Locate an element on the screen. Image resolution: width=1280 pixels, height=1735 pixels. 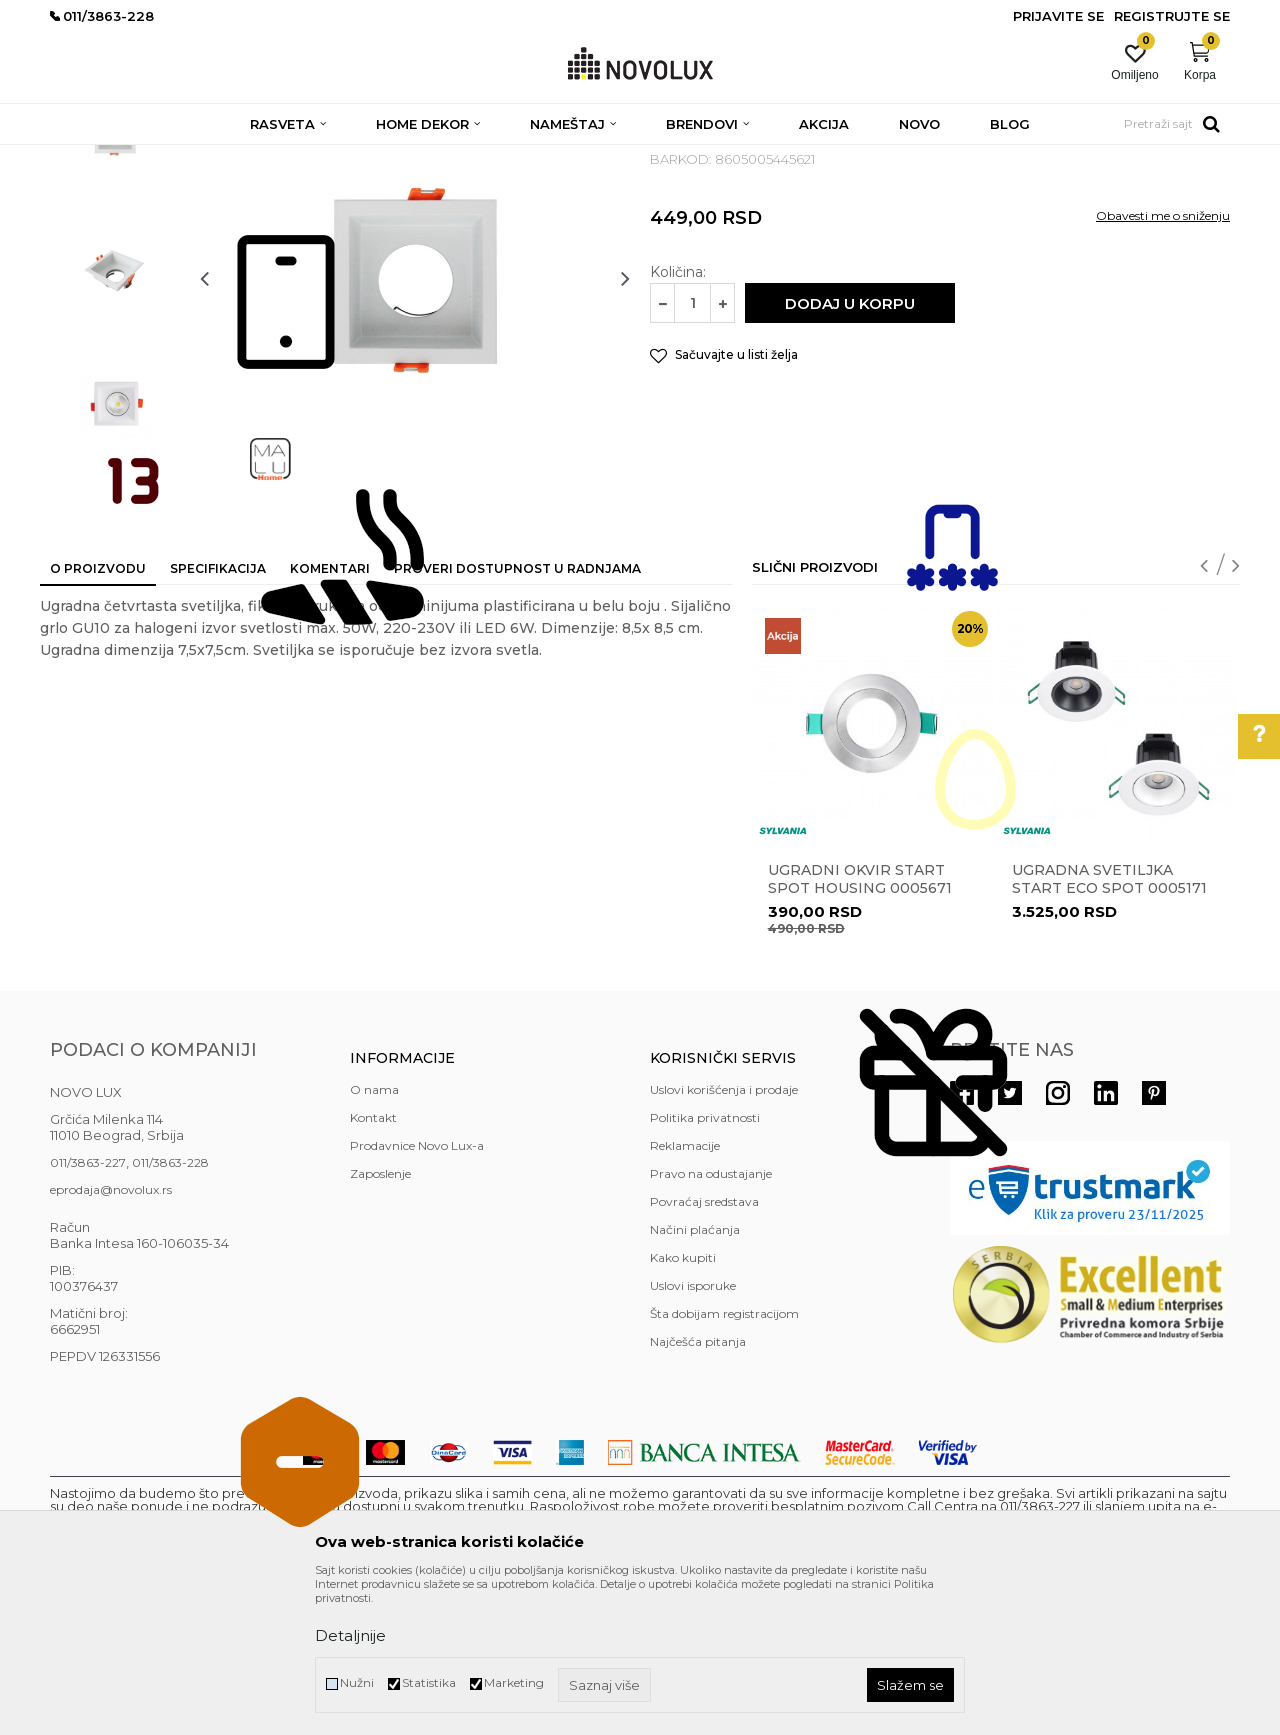
enter password on mobile device is located at coordinates (952, 545).